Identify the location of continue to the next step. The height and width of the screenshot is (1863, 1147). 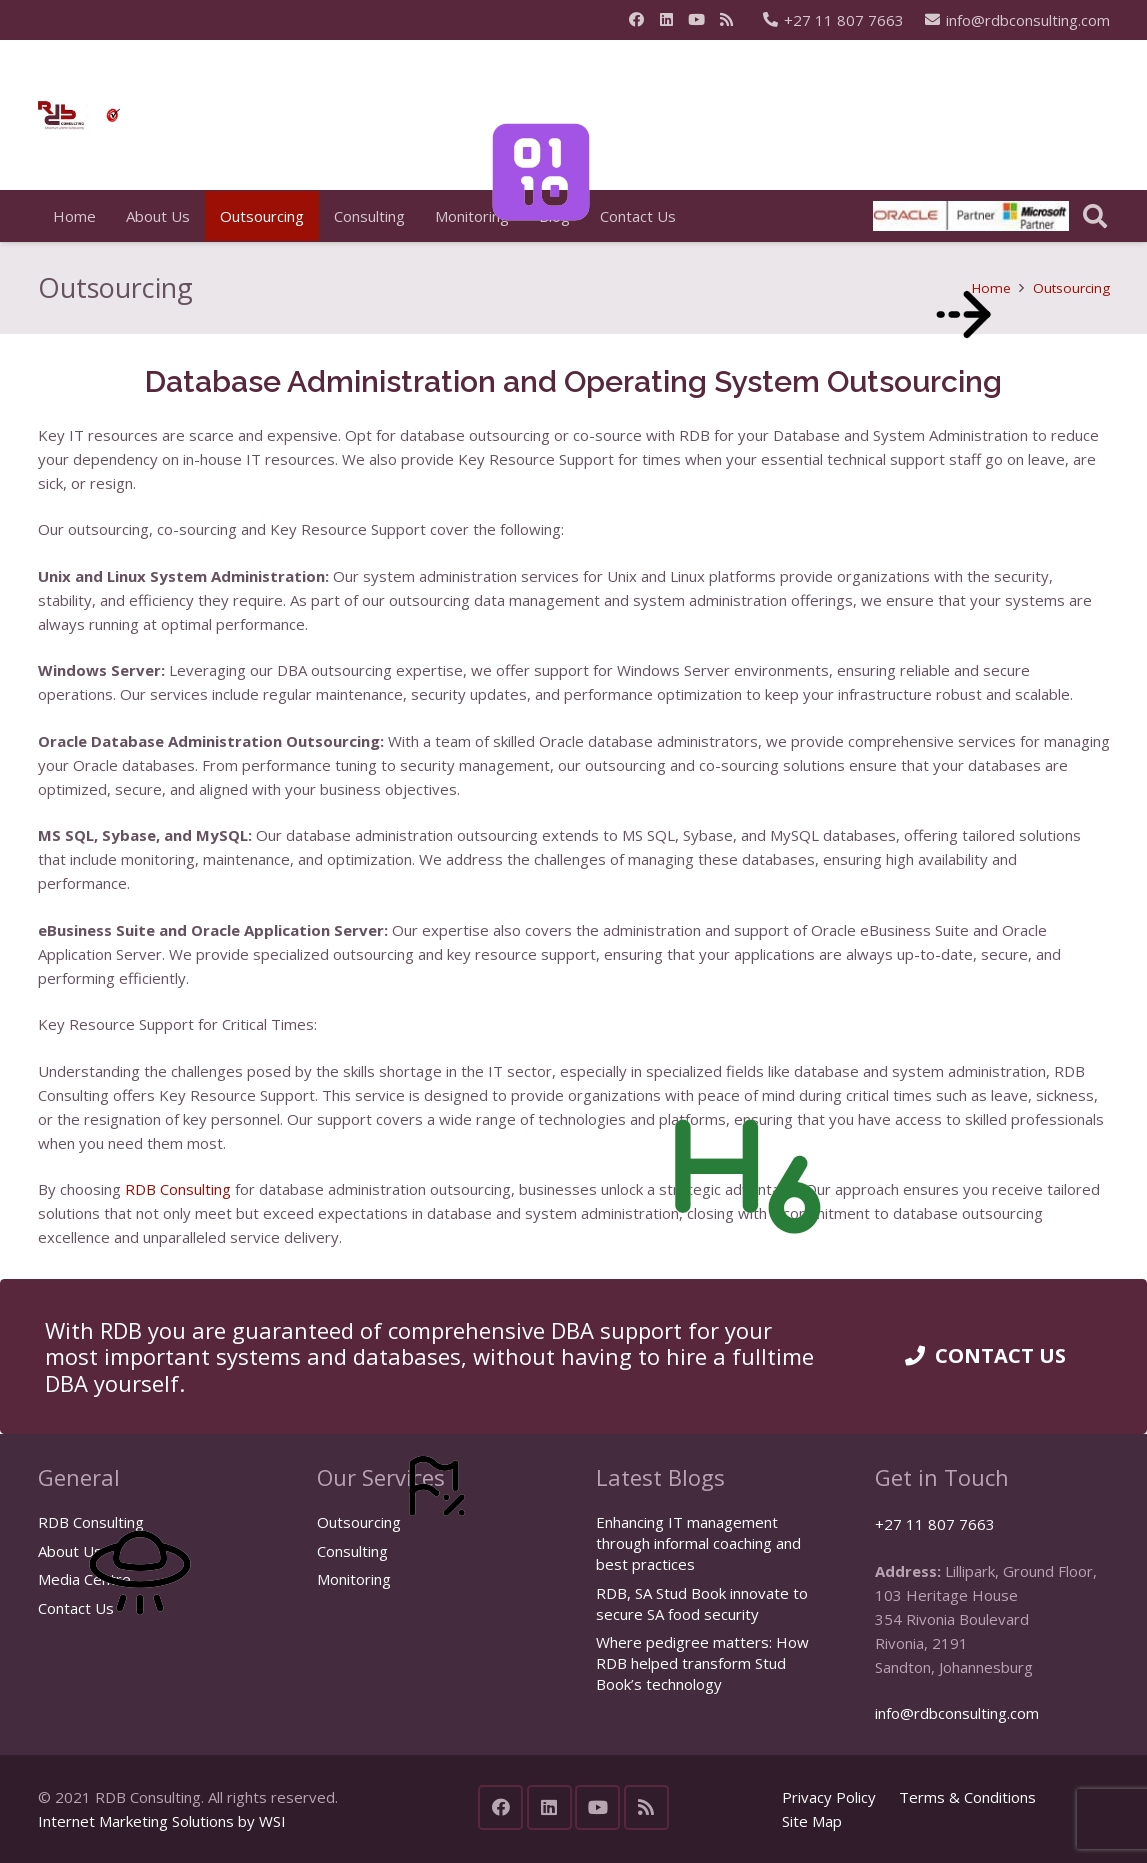
(963, 314).